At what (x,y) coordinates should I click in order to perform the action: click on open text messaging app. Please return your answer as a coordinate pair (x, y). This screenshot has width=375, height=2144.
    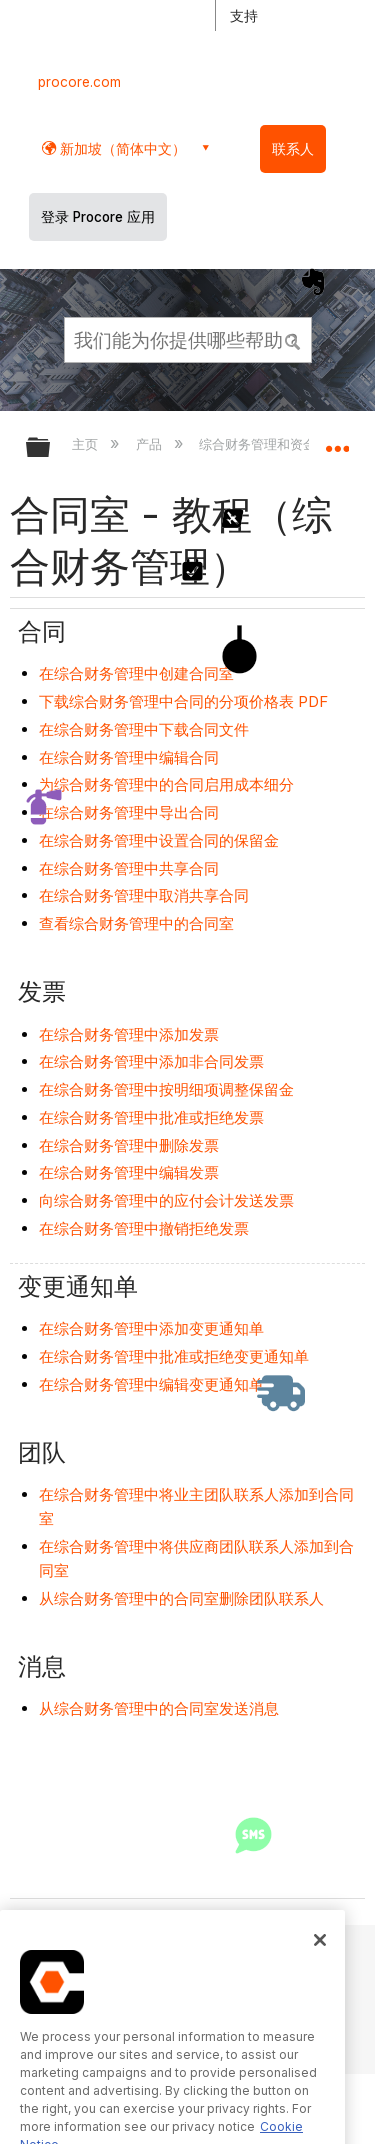
    Looking at the image, I should click on (253, 1835).